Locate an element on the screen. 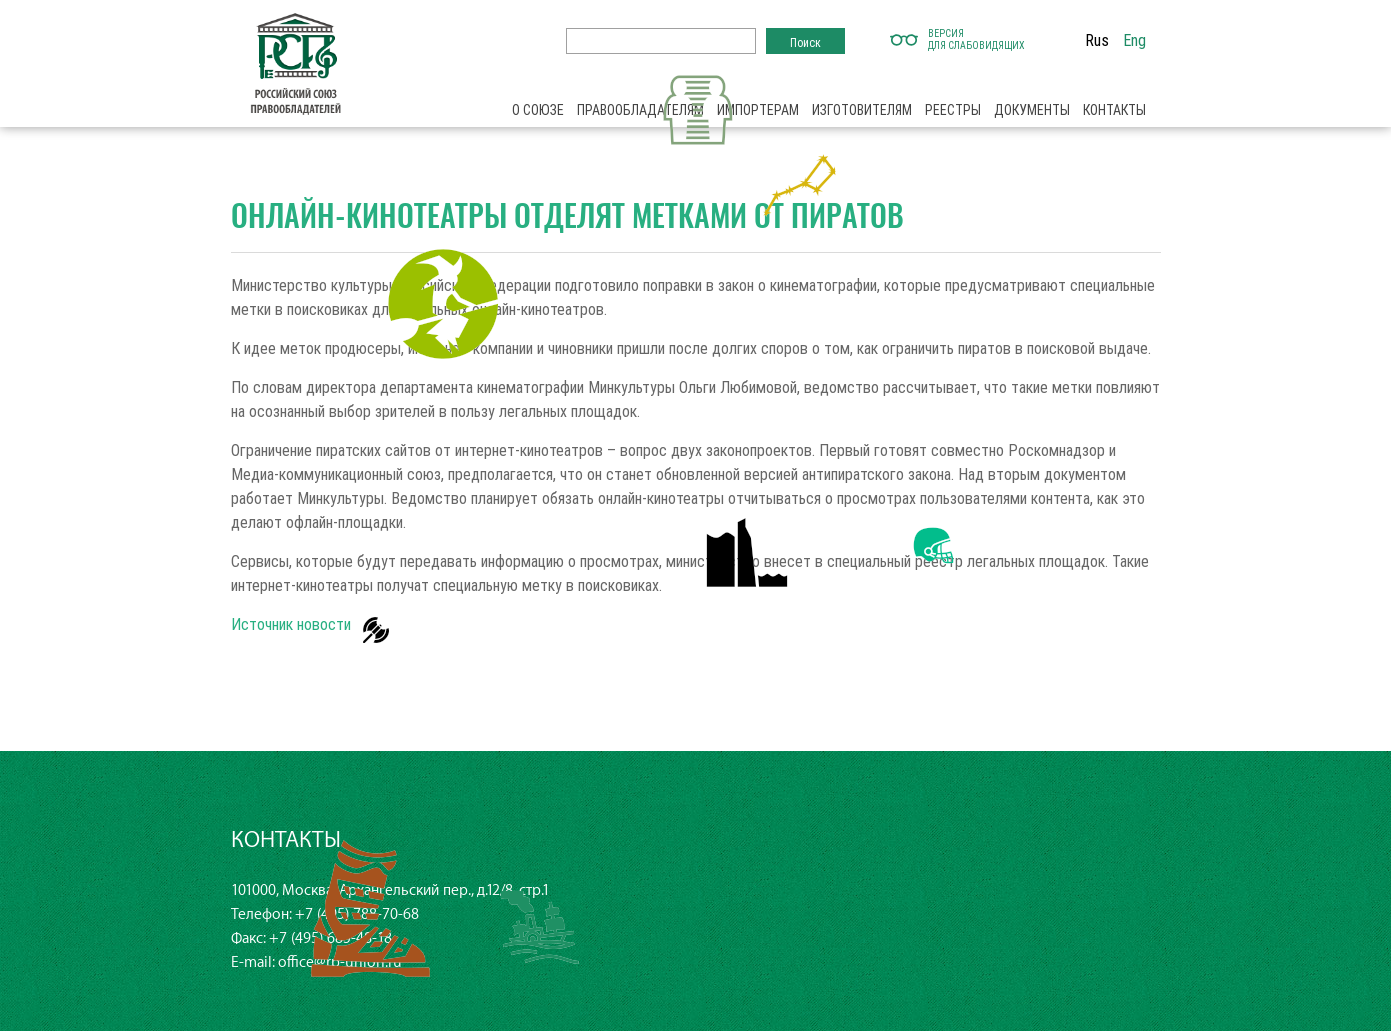 This screenshot has width=1391, height=1031. equip or select a battle axe weapon is located at coordinates (376, 630).